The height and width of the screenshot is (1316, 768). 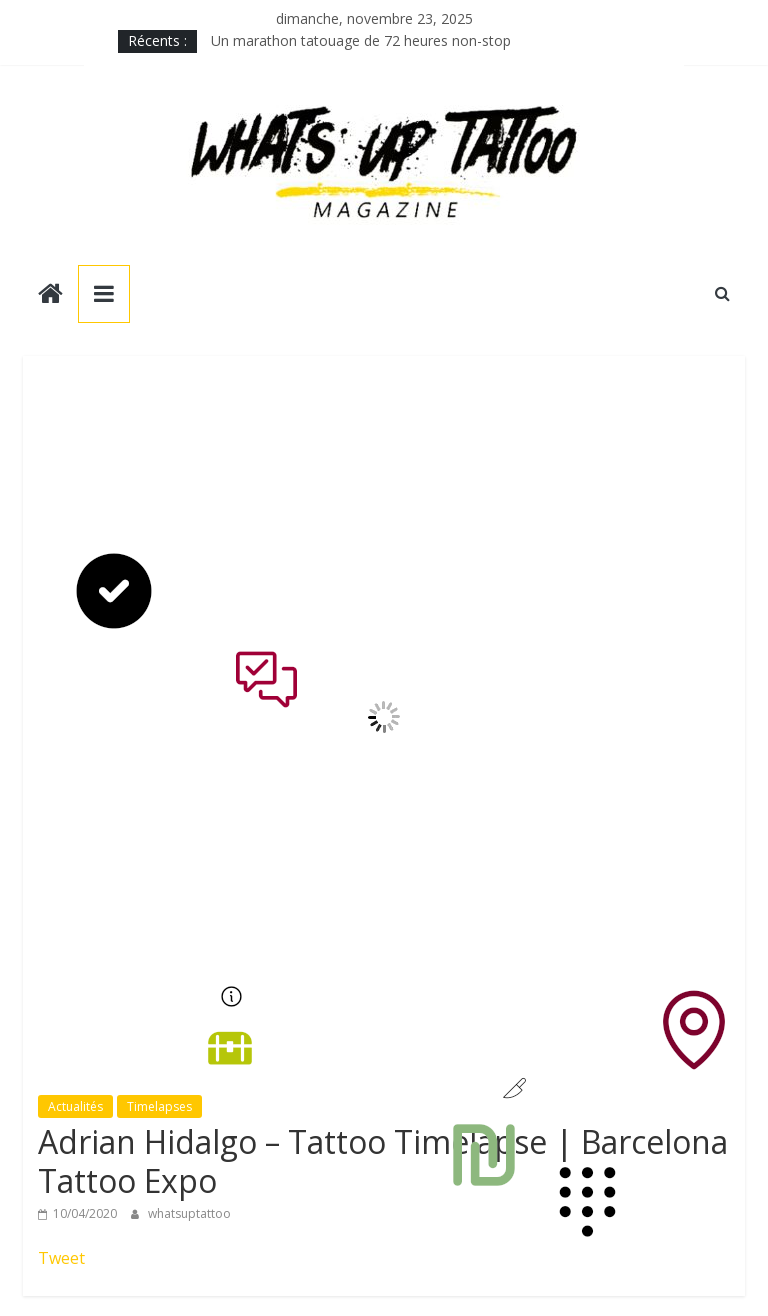 I want to click on access kitchen or cooking tools, so click(x=514, y=1088).